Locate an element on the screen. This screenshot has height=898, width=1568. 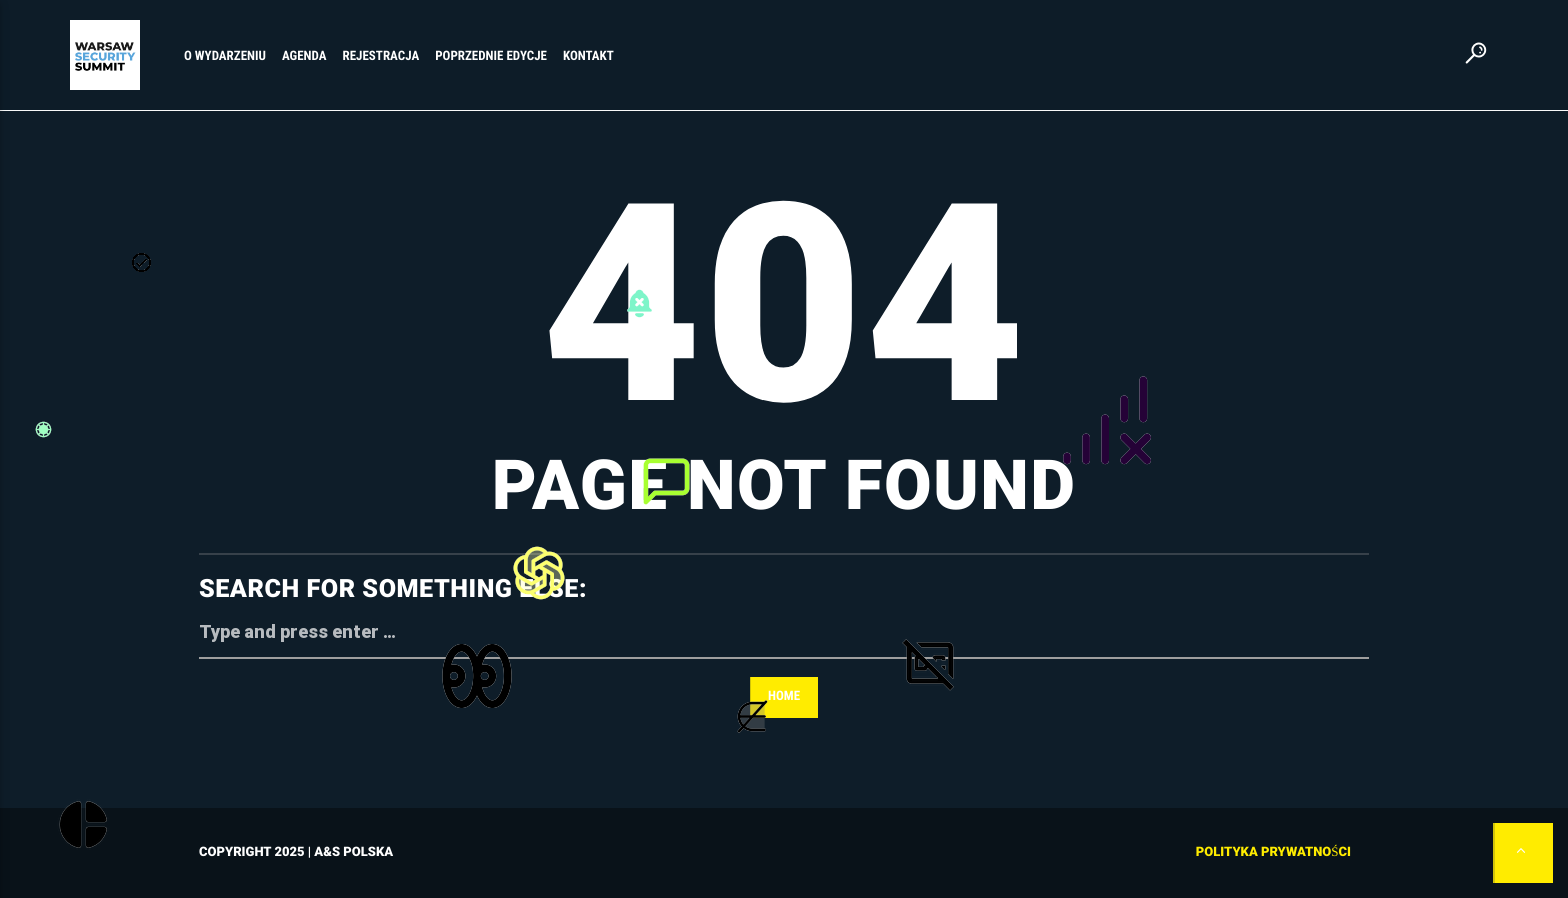
access OpenAI services or ChatGPT is located at coordinates (539, 573).